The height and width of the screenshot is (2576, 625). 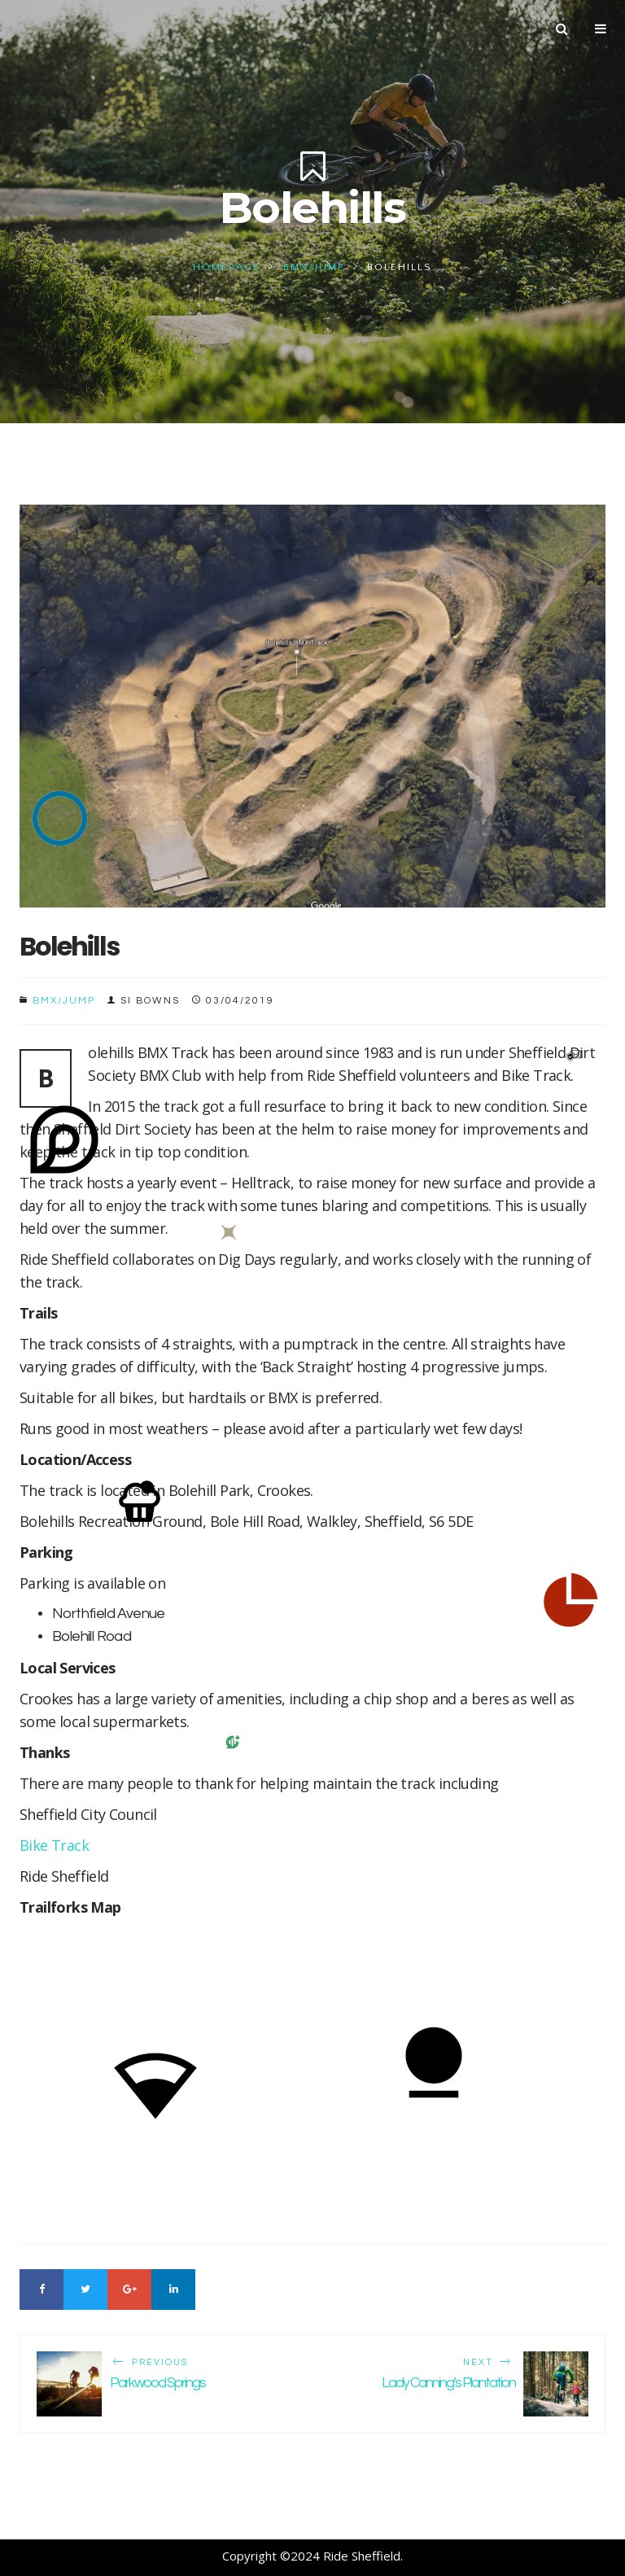 I want to click on view birthday or celebration notifications, so click(x=139, y=1501).